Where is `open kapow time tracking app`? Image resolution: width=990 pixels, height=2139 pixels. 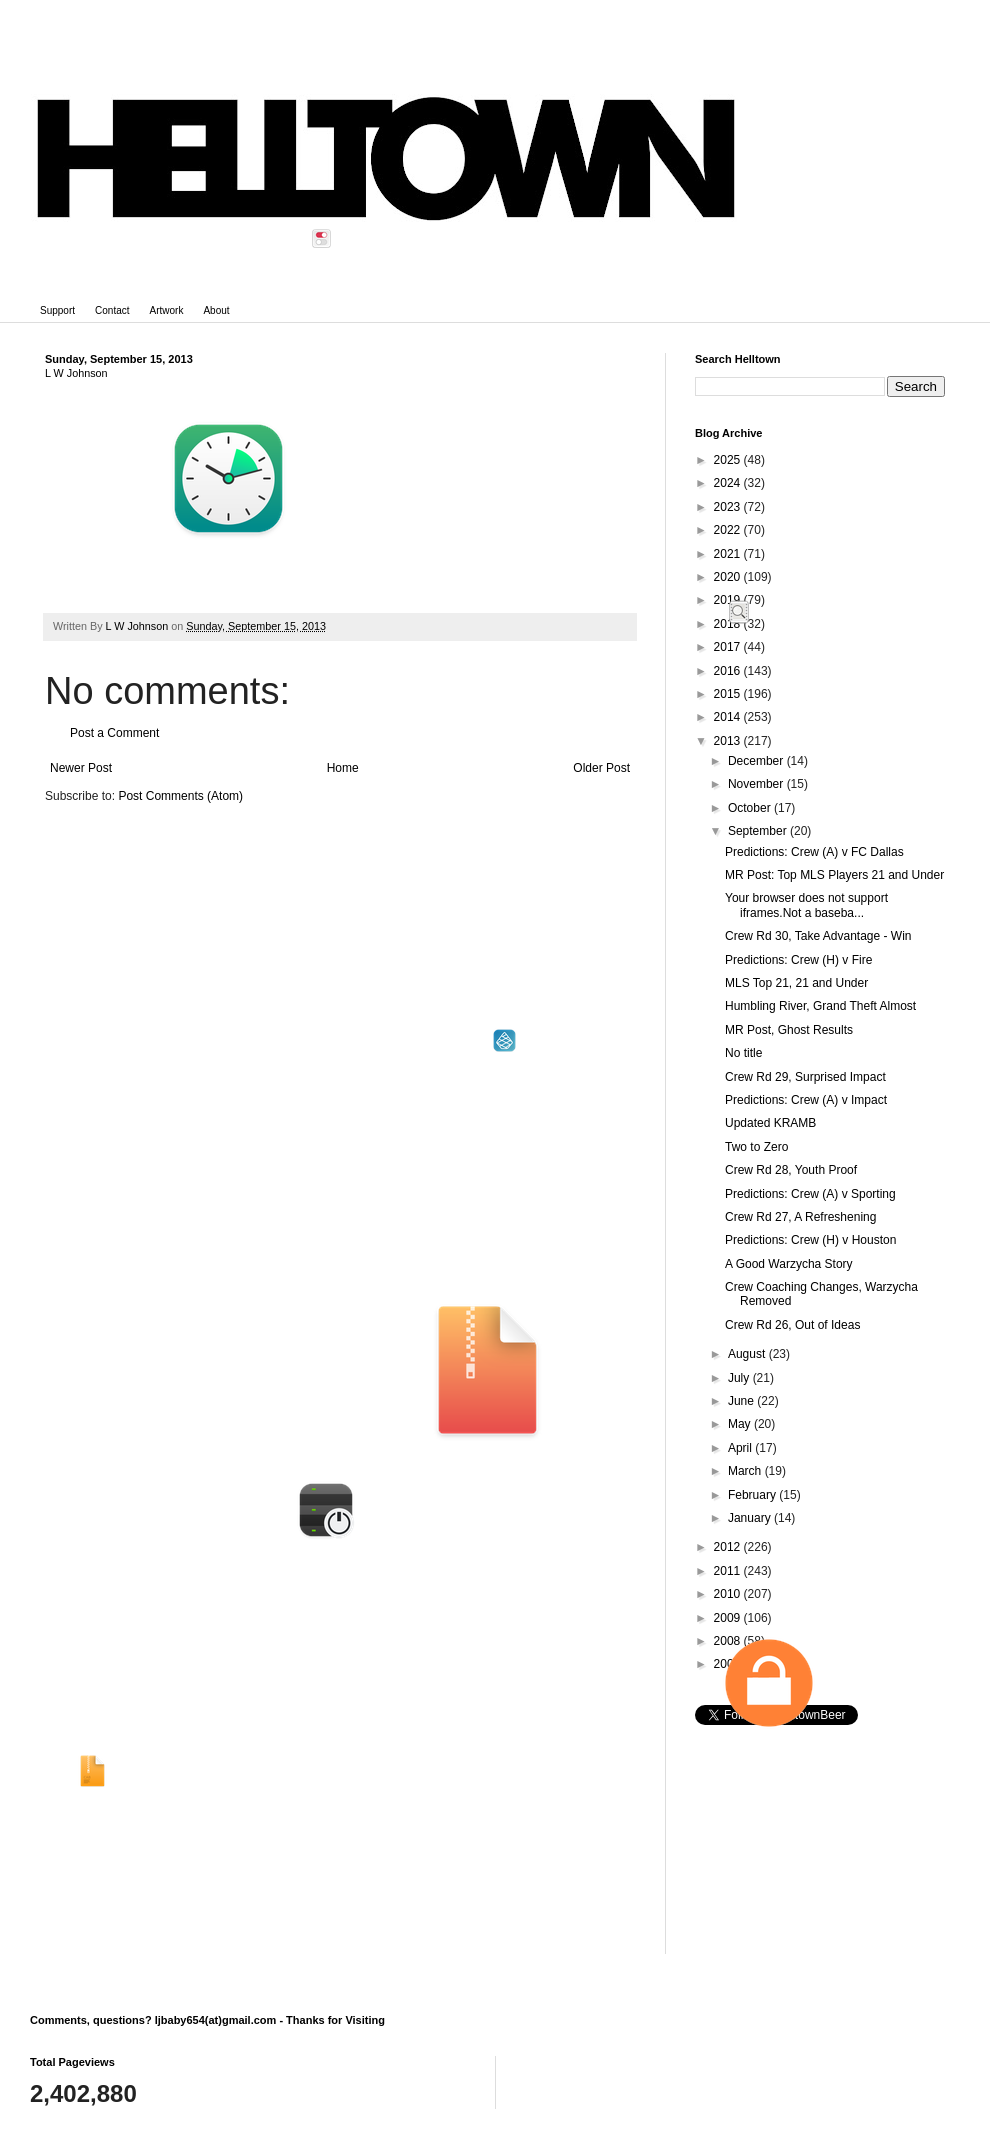 open kapow time tracking app is located at coordinates (228, 478).